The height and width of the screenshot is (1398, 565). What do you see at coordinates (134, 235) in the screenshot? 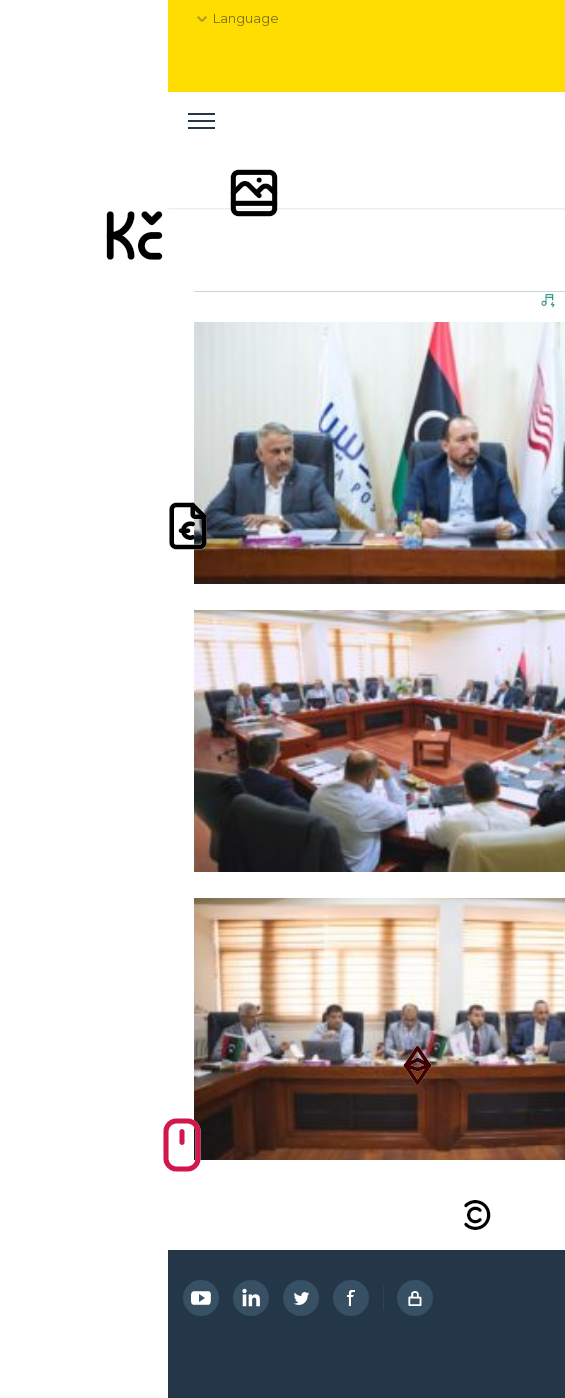
I see `select czech koruna as currency` at bounding box center [134, 235].